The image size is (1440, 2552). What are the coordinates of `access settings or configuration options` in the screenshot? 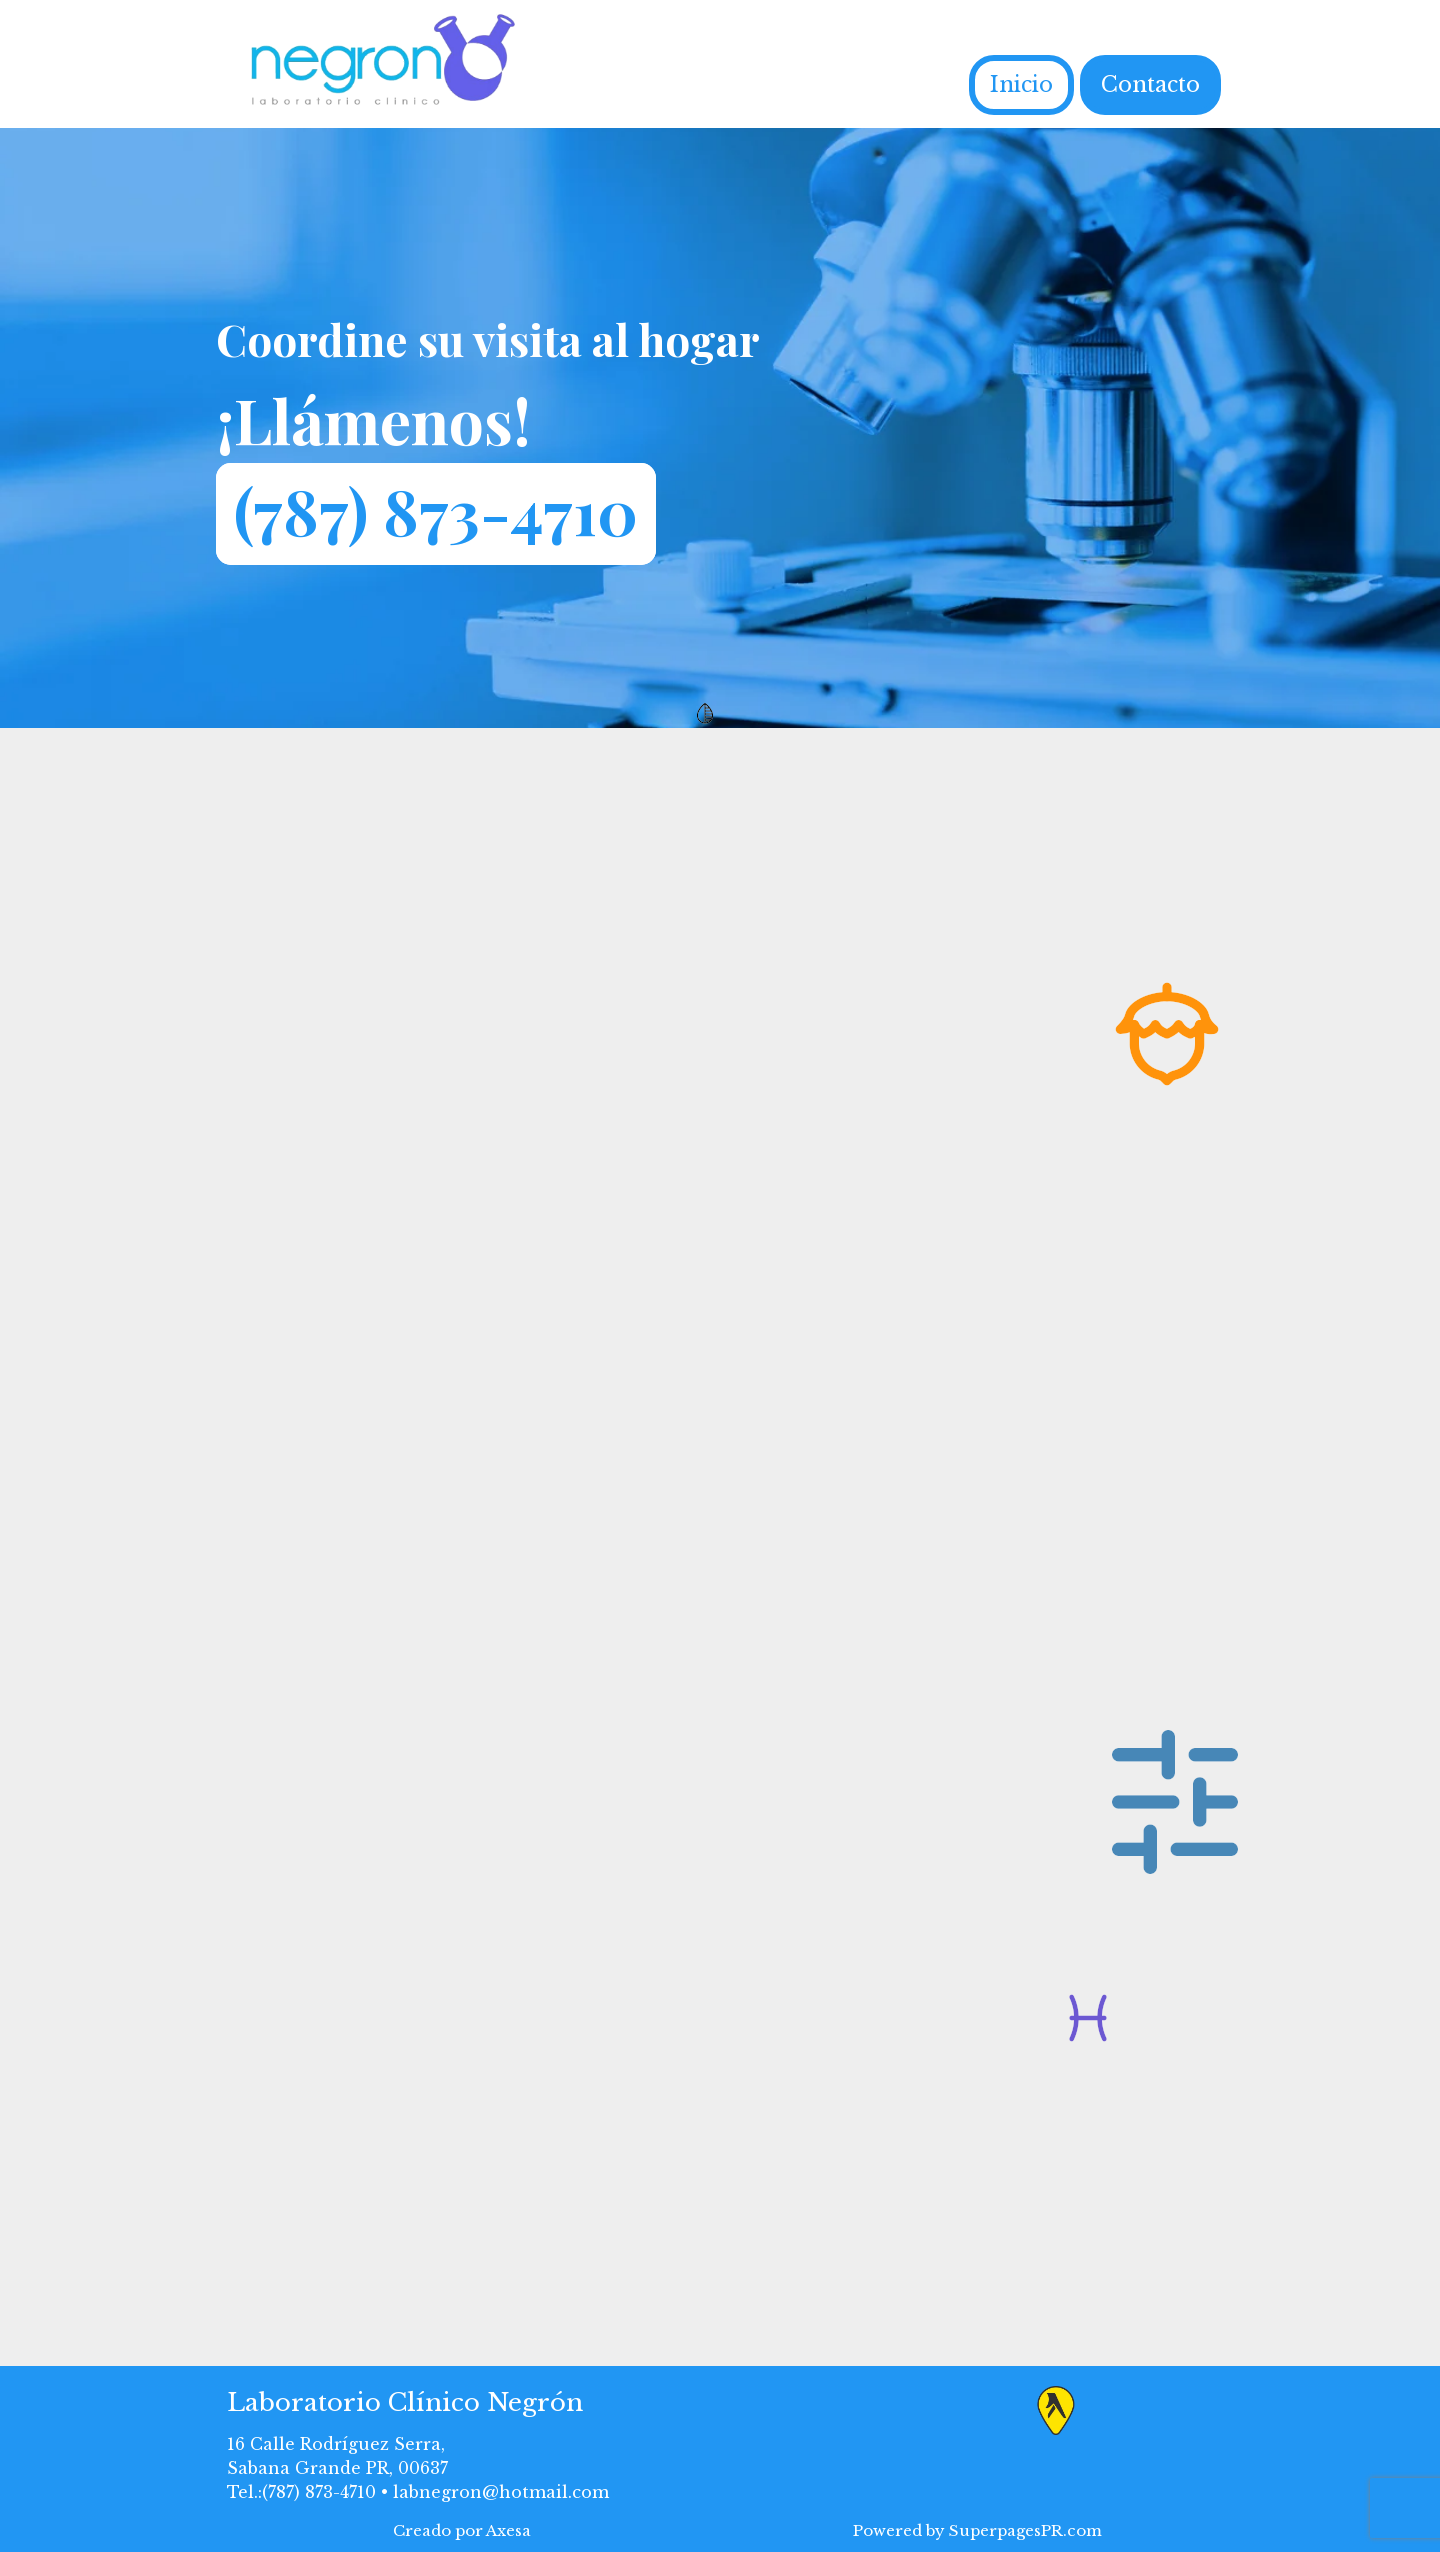 It's located at (1167, 1034).